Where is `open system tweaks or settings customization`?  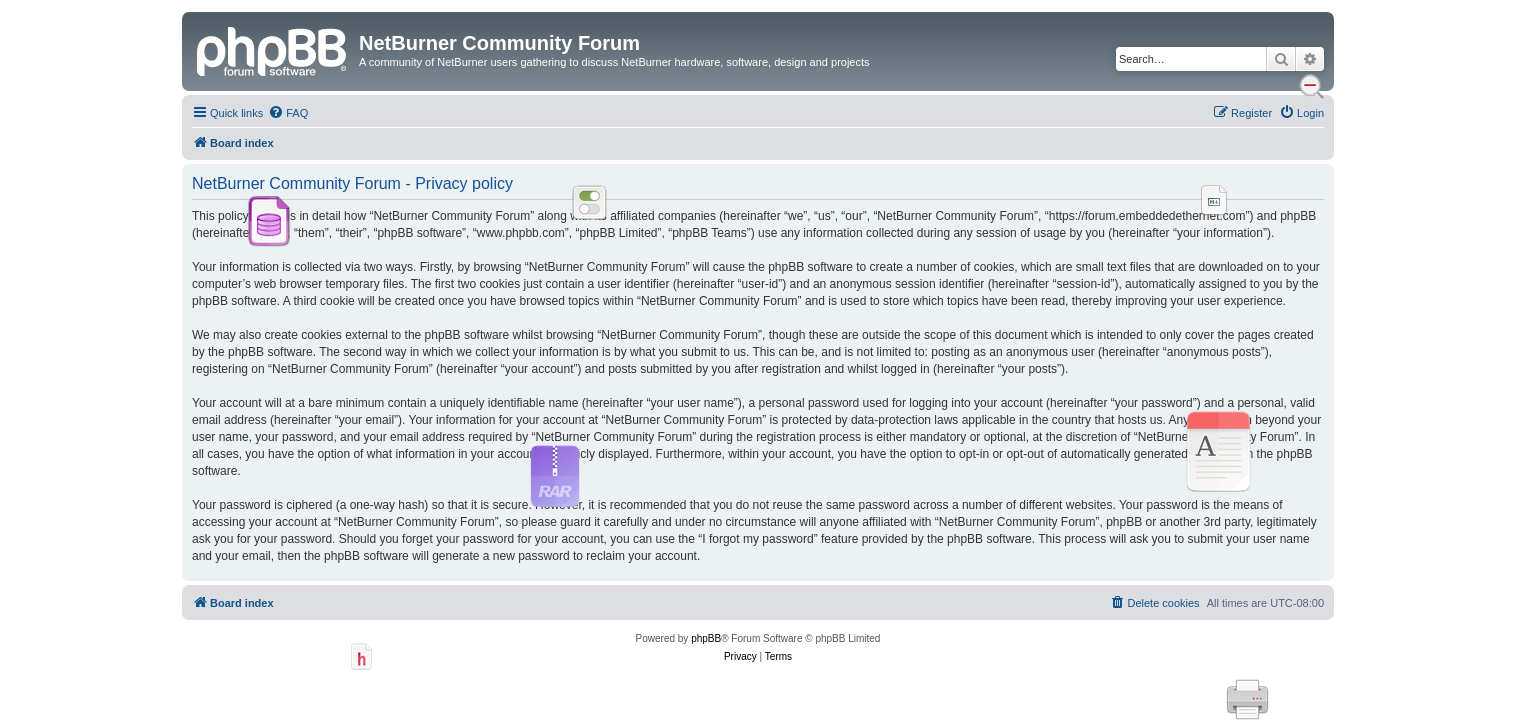
open system tweaks or settings customization is located at coordinates (589, 202).